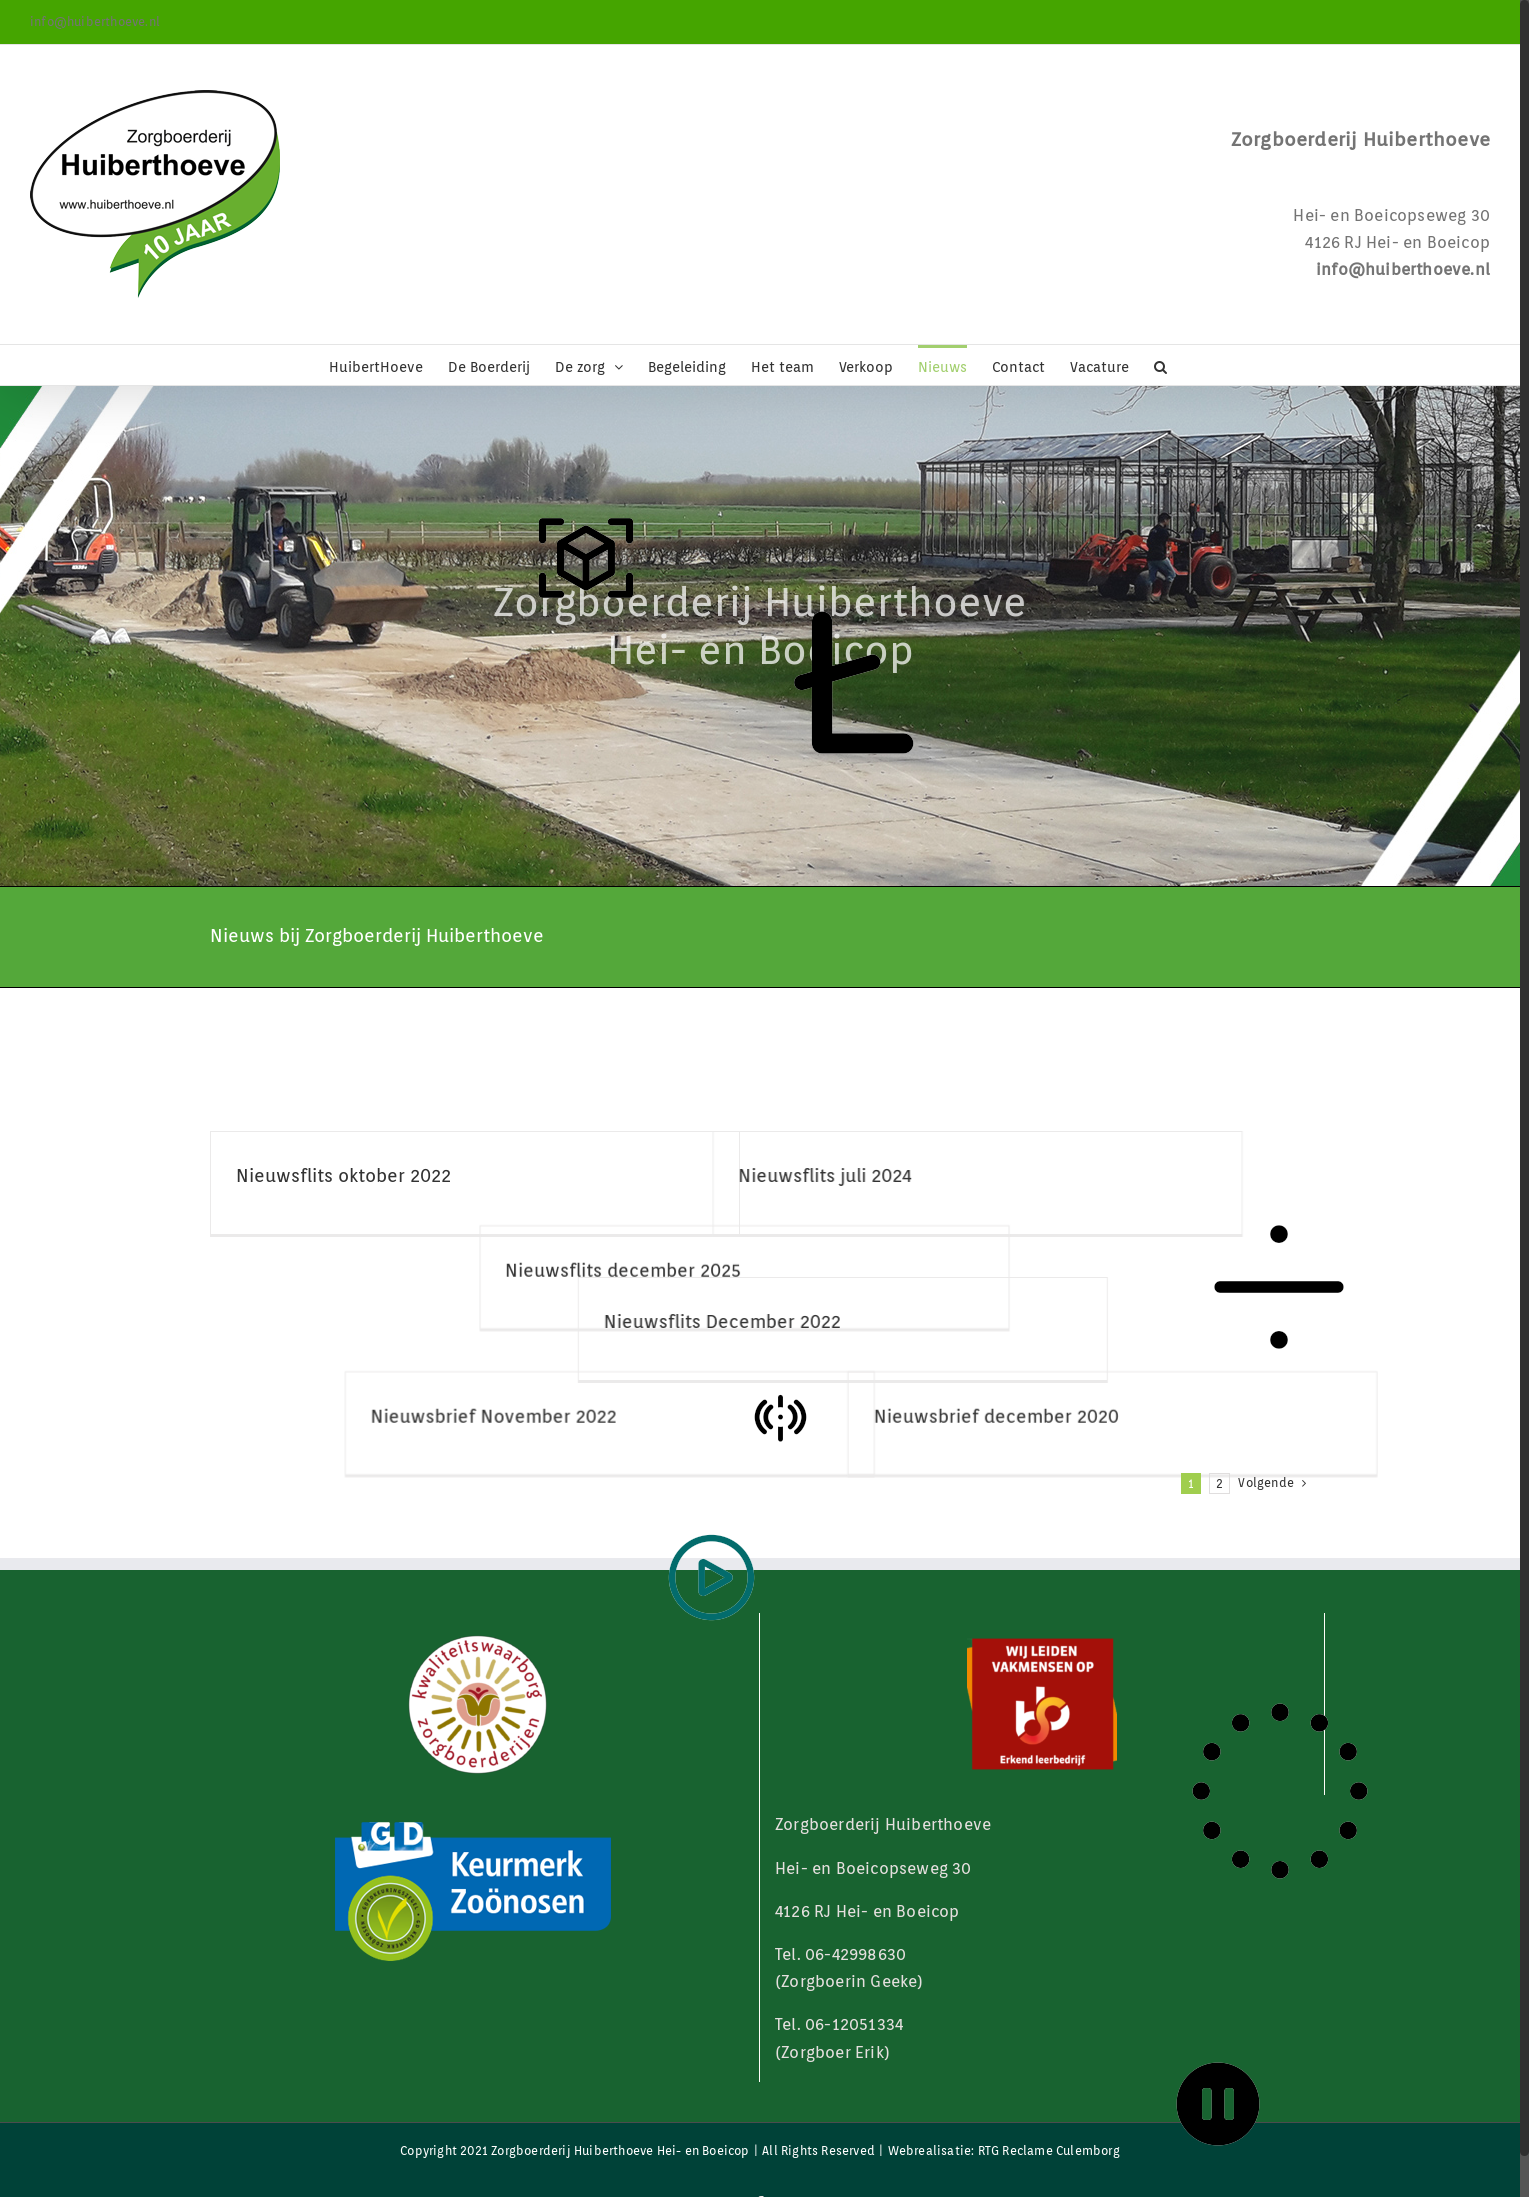  Describe the element at coordinates (1279, 1287) in the screenshot. I see `perform division calculation` at that location.